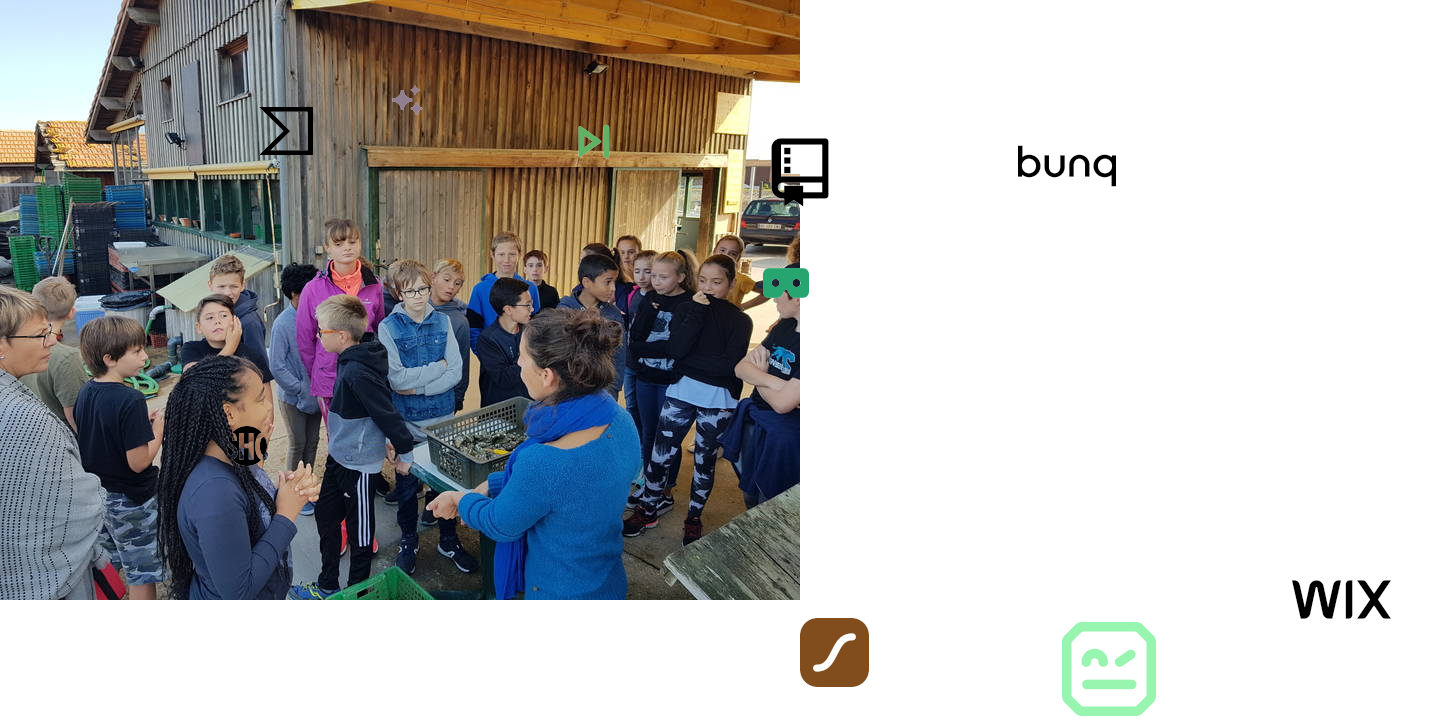 The width and height of the screenshot is (1440, 720). Describe the element at coordinates (408, 100) in the screenshot. I see `indicates AI-generated or enhanced content` at that location.